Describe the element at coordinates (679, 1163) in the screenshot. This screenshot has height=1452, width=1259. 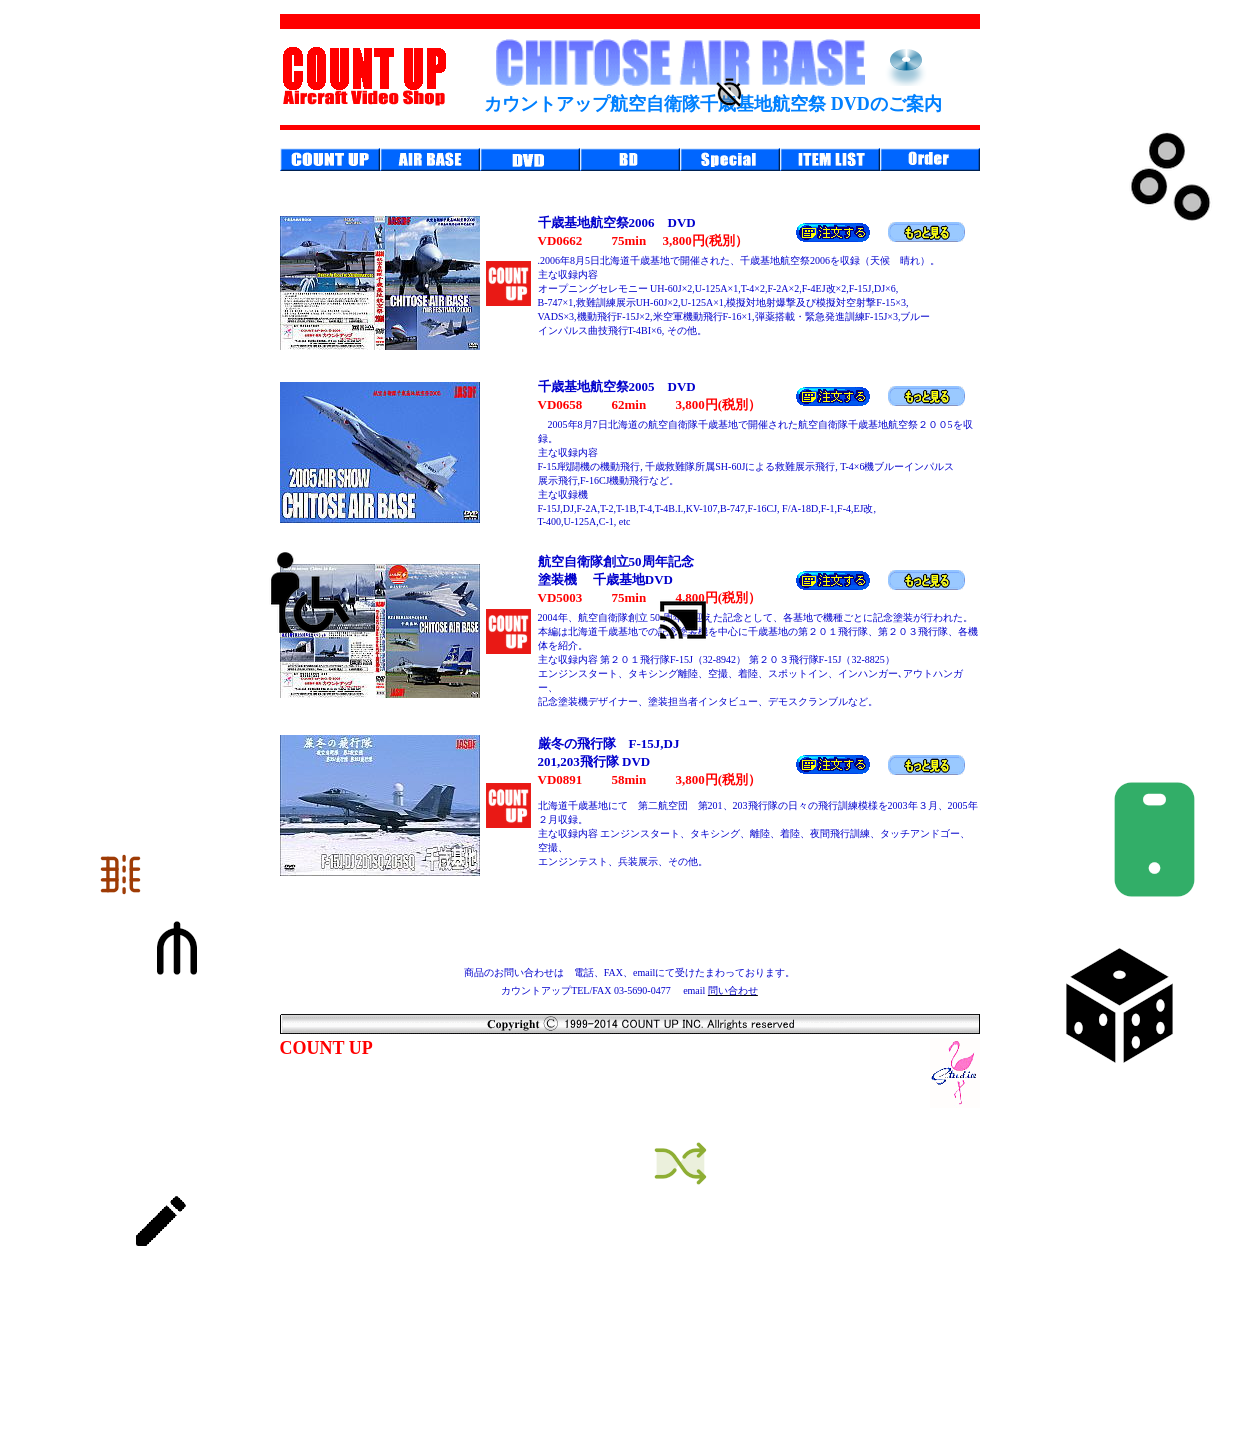
I see `shuffle playlist or queue order` at that location.